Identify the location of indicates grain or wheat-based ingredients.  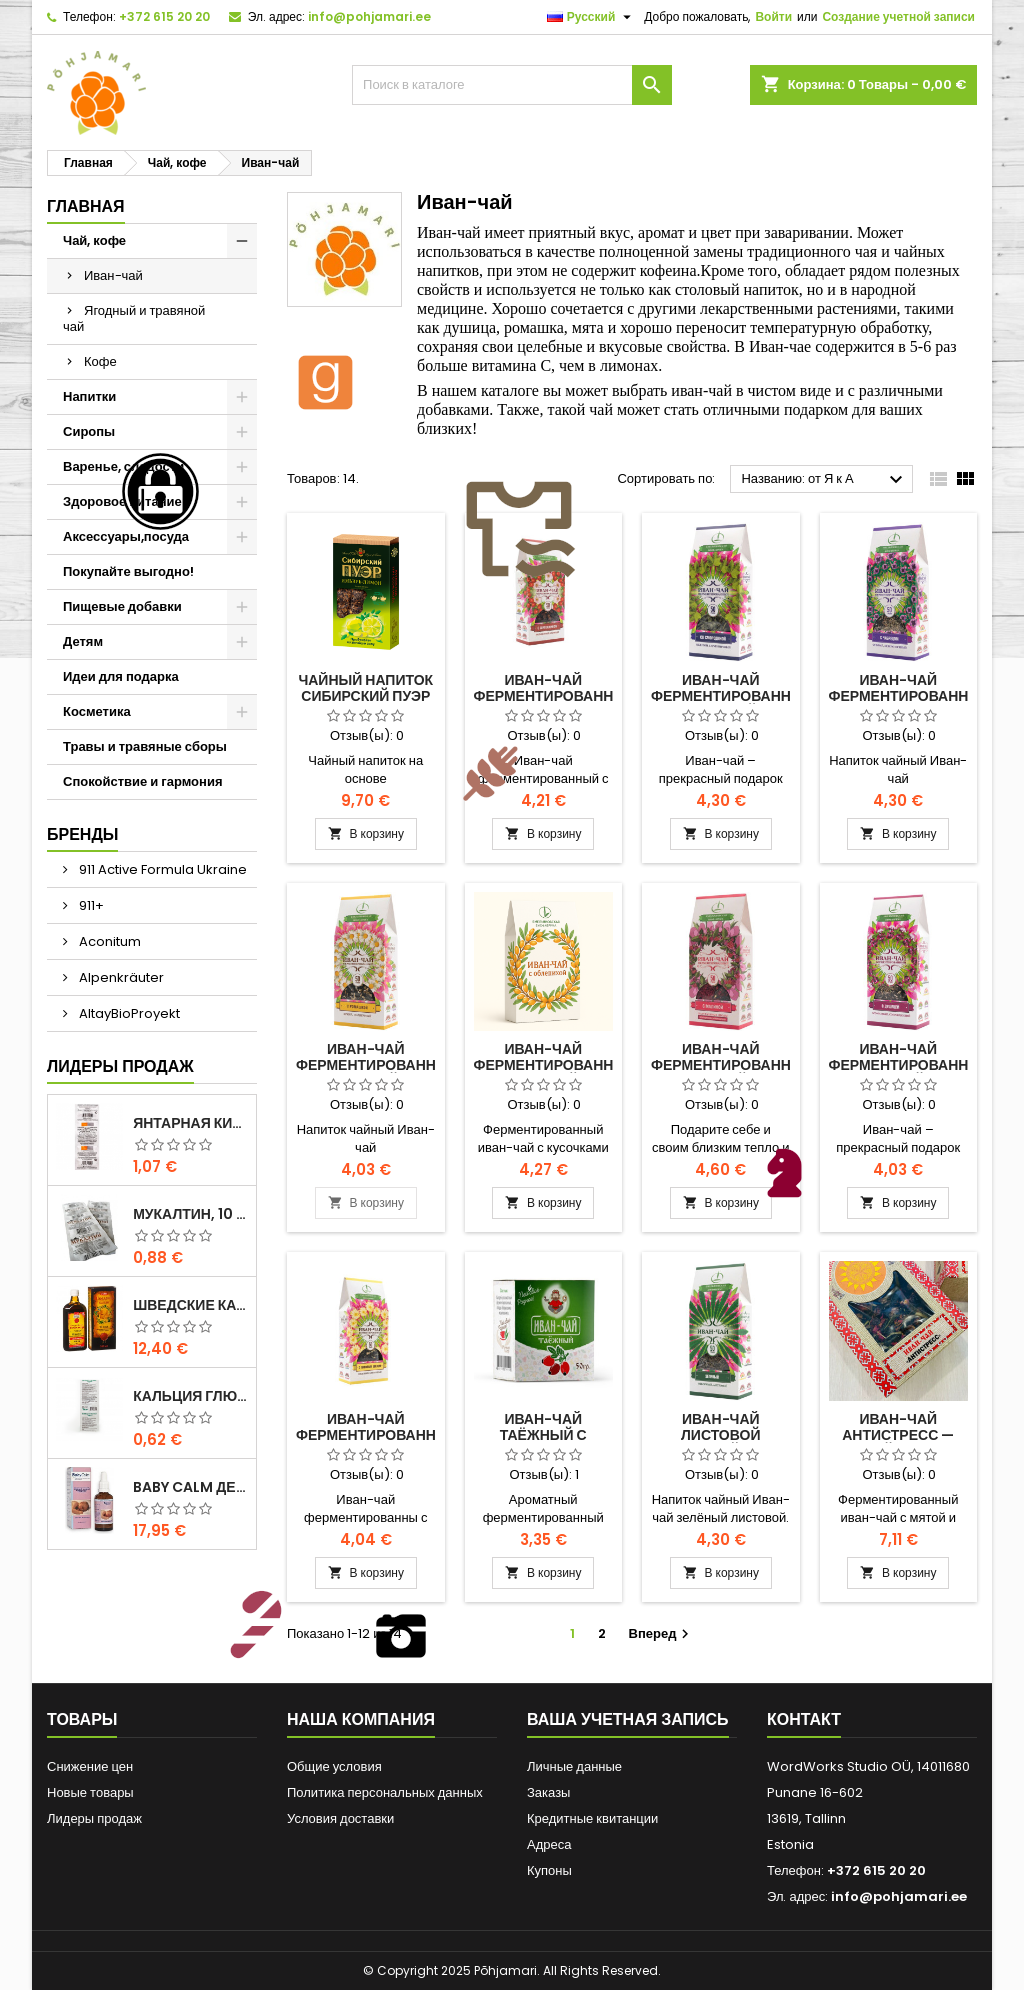
(492, 772).